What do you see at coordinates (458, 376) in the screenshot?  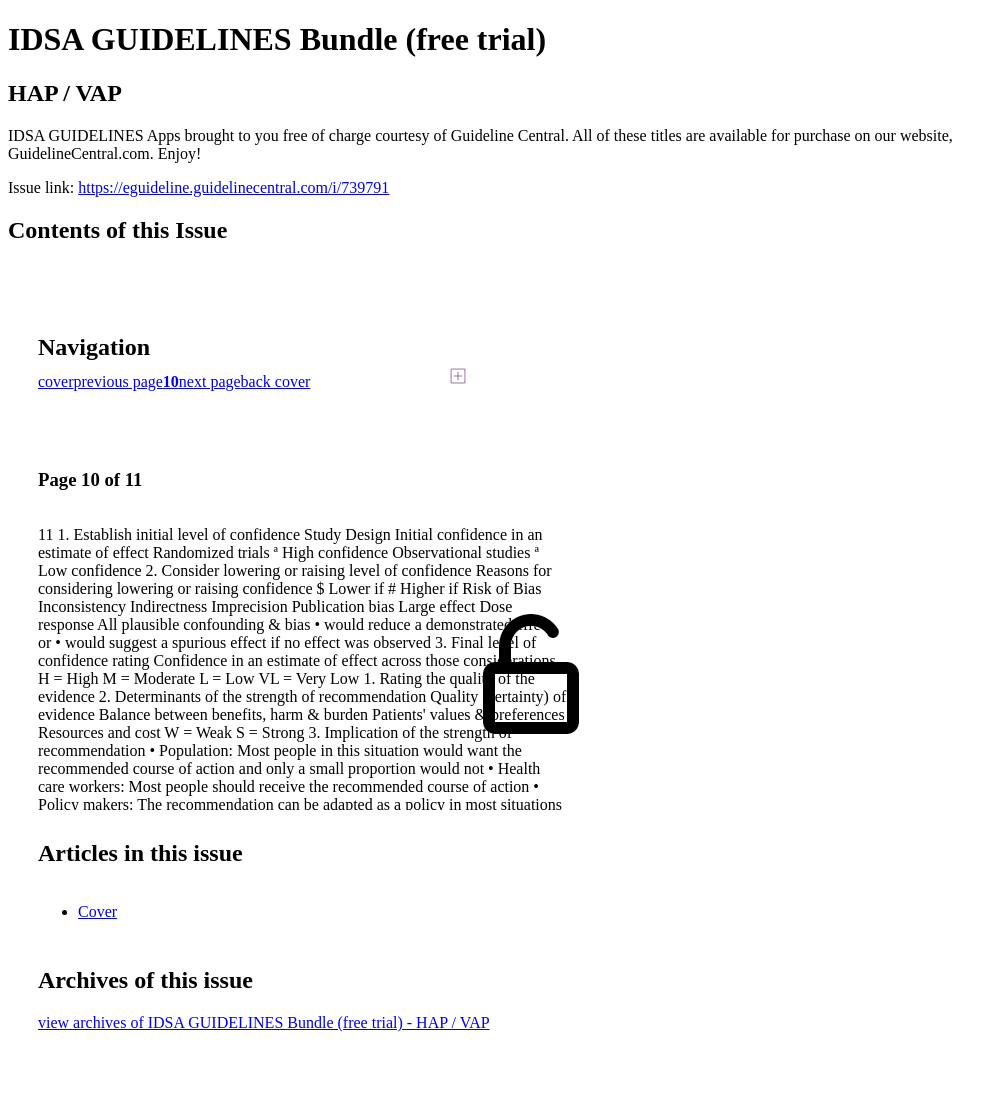 I see `add new file or content to a diff` at bounding box center [458, 376].